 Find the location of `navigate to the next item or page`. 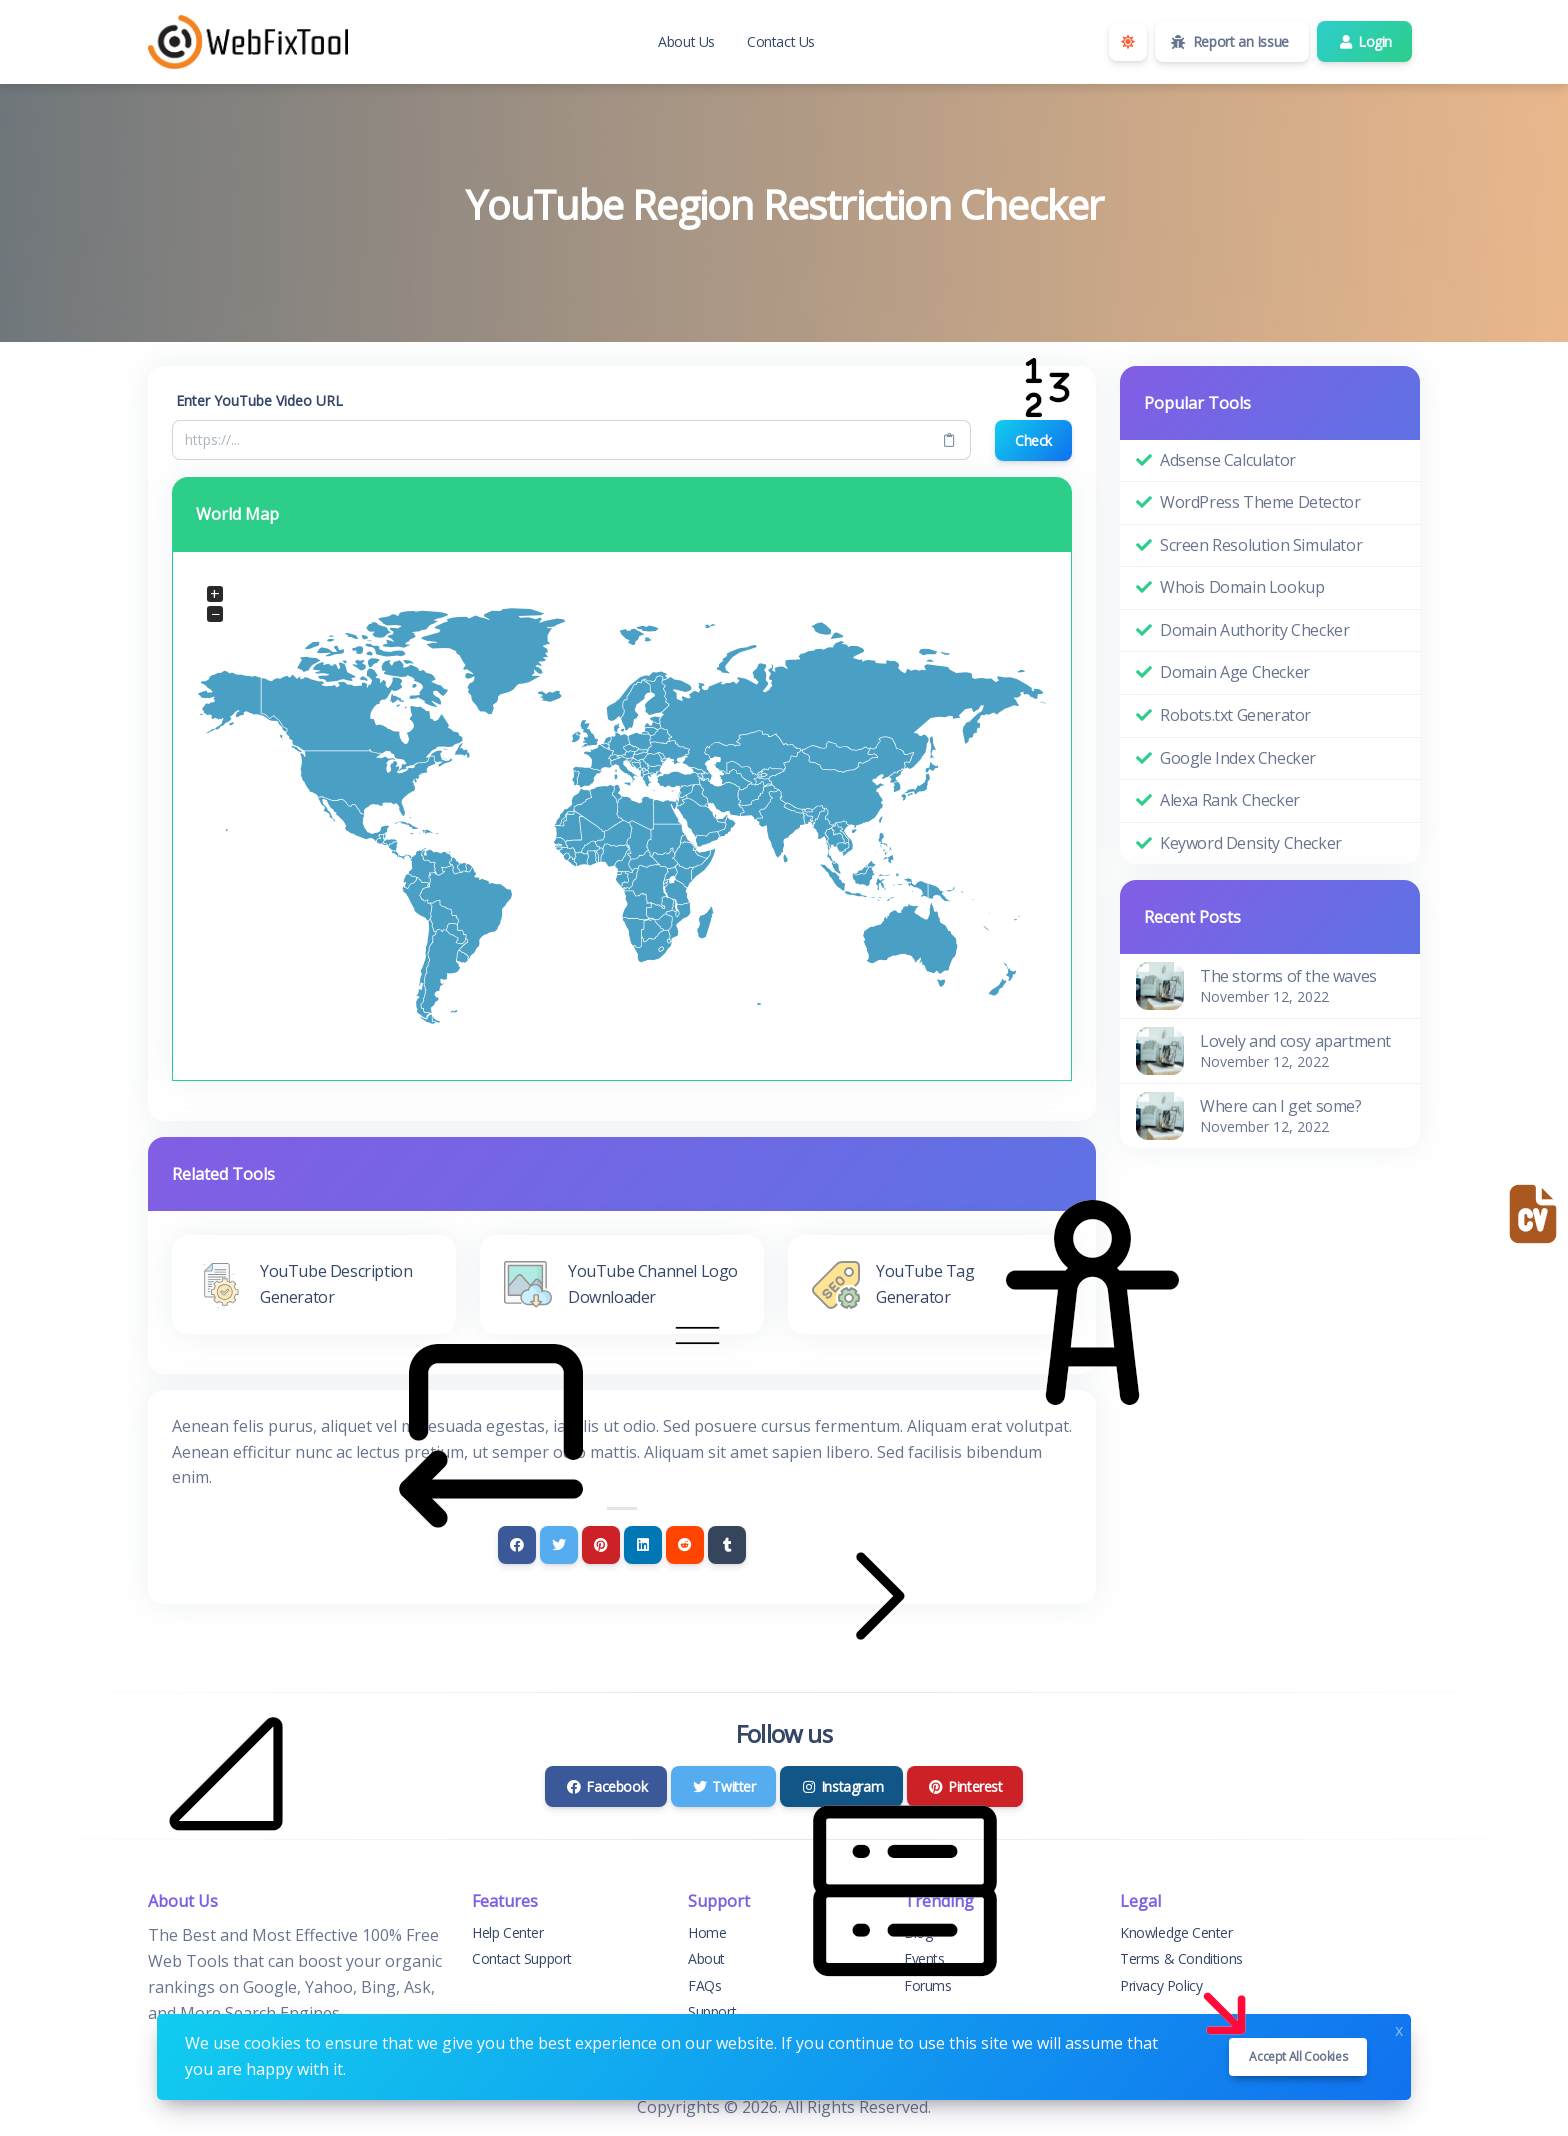

navigate to the next item or page is located at coordinates (878, 1596).